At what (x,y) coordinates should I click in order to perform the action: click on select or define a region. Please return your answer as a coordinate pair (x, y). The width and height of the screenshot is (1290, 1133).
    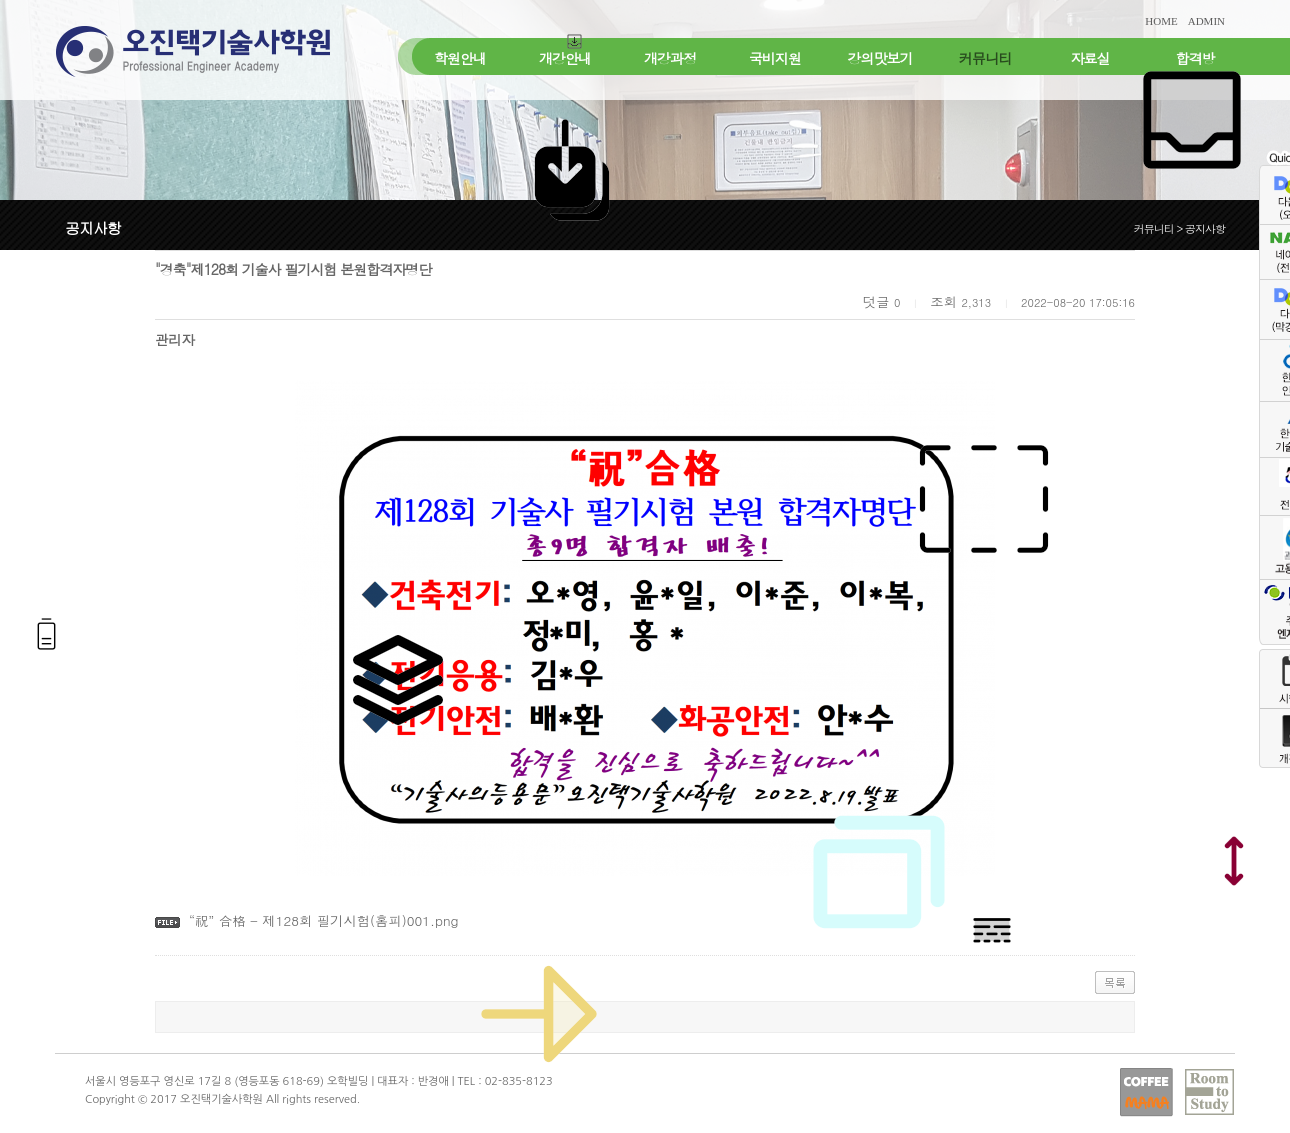
    Looking at the image, I should click on (984, 499).